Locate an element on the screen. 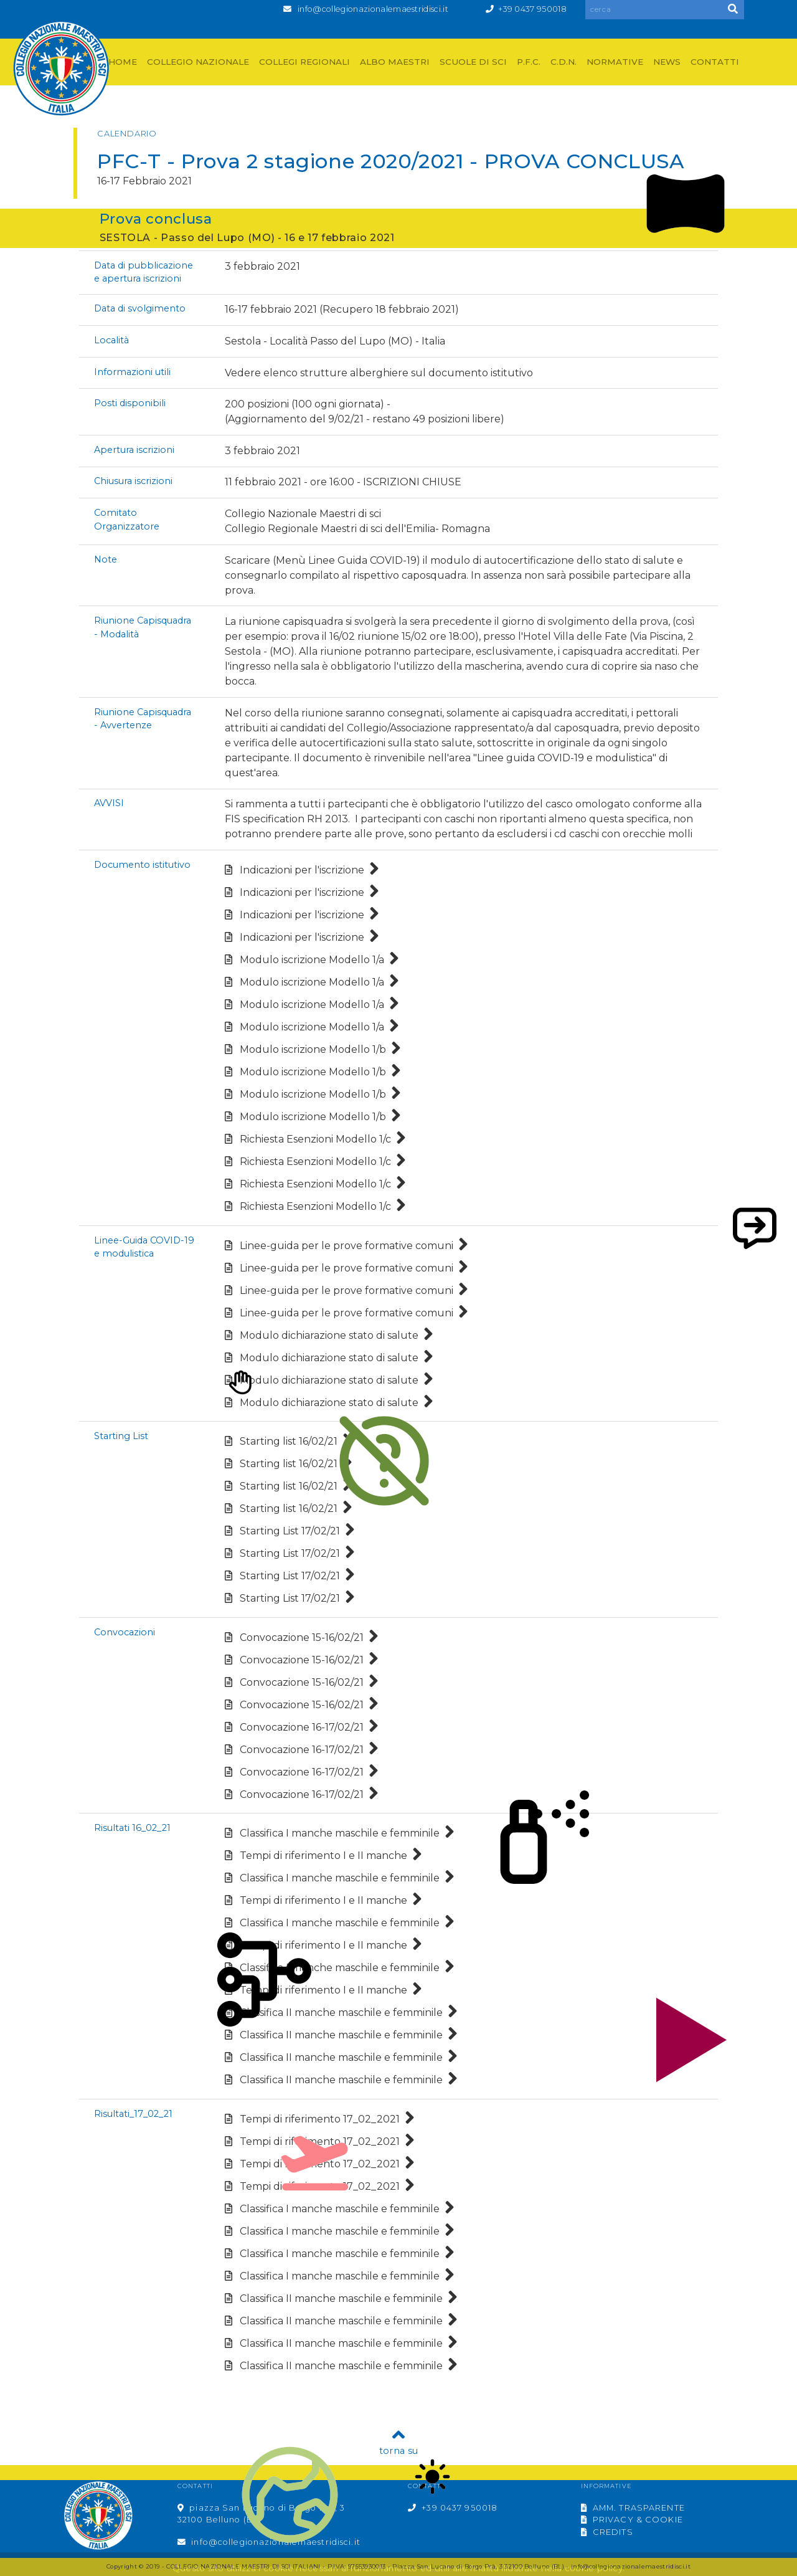  switch to light mode is located at coordinates (432, 2476).